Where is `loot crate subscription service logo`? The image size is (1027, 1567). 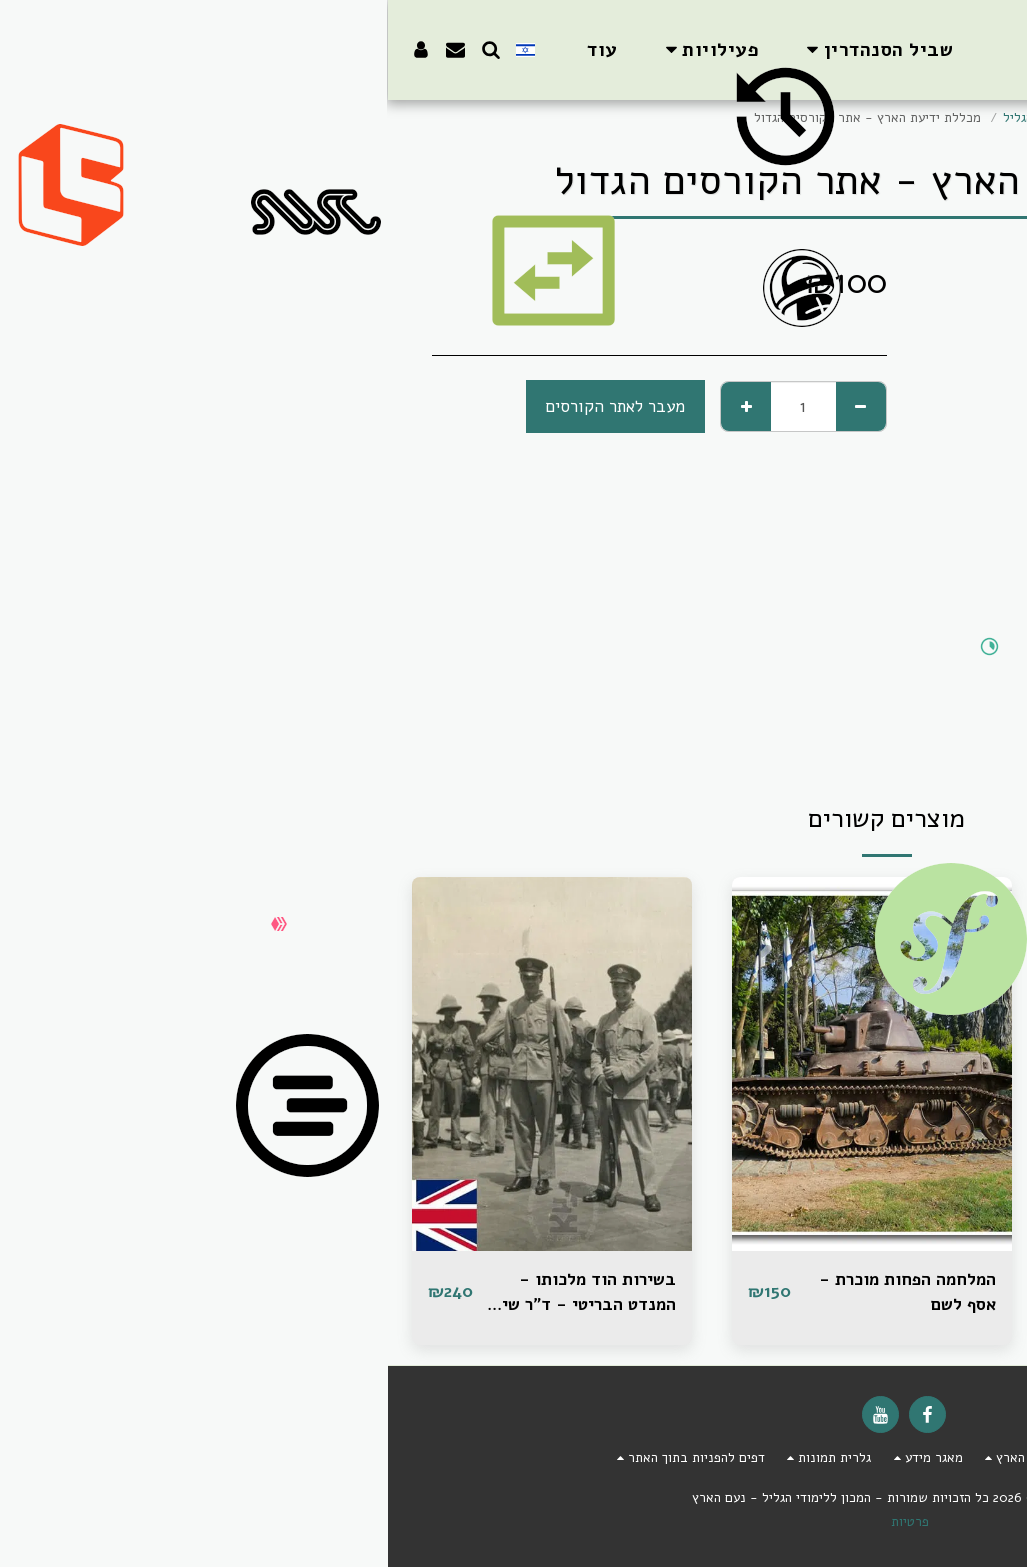 loot crate subscription service logo is located at coordinates (71, 185).